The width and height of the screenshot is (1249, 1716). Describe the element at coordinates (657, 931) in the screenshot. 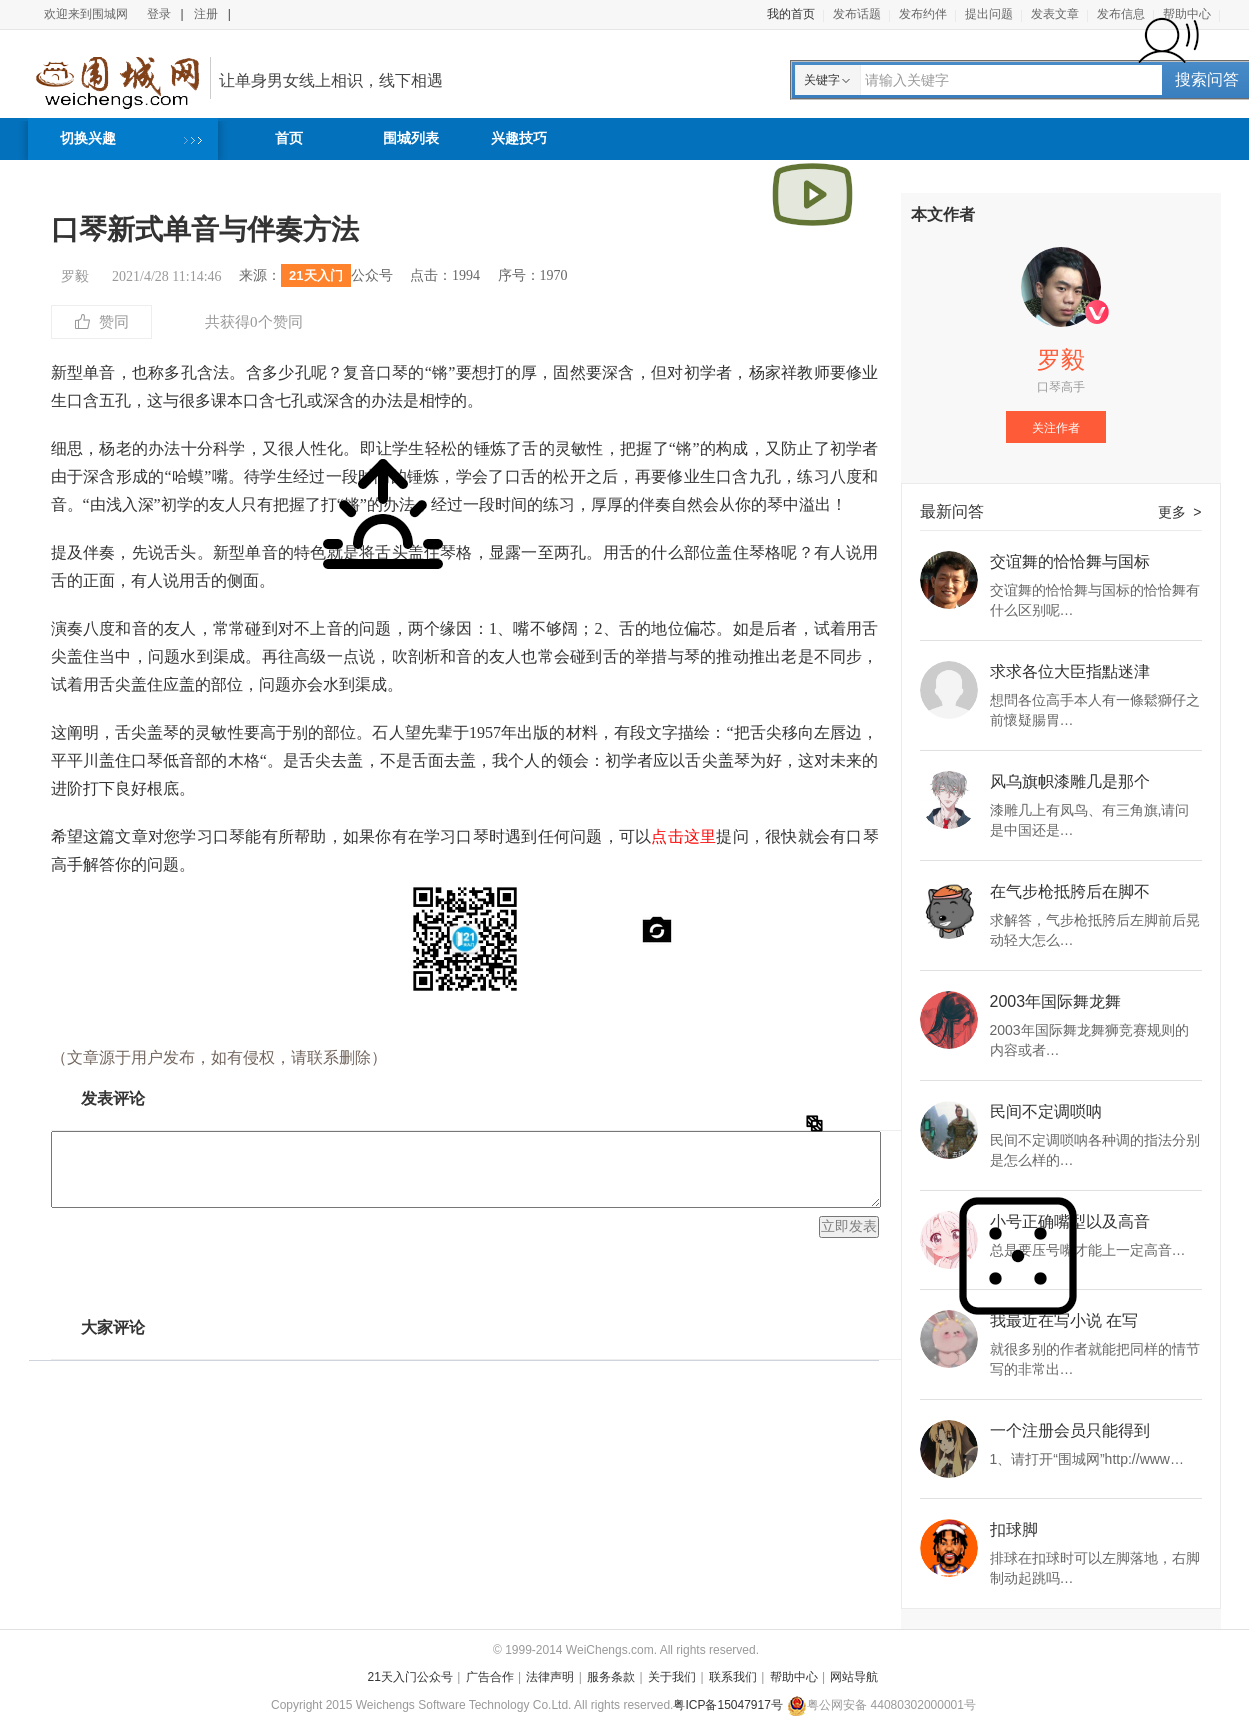

I see `switch to party mode camera filter` at that location.